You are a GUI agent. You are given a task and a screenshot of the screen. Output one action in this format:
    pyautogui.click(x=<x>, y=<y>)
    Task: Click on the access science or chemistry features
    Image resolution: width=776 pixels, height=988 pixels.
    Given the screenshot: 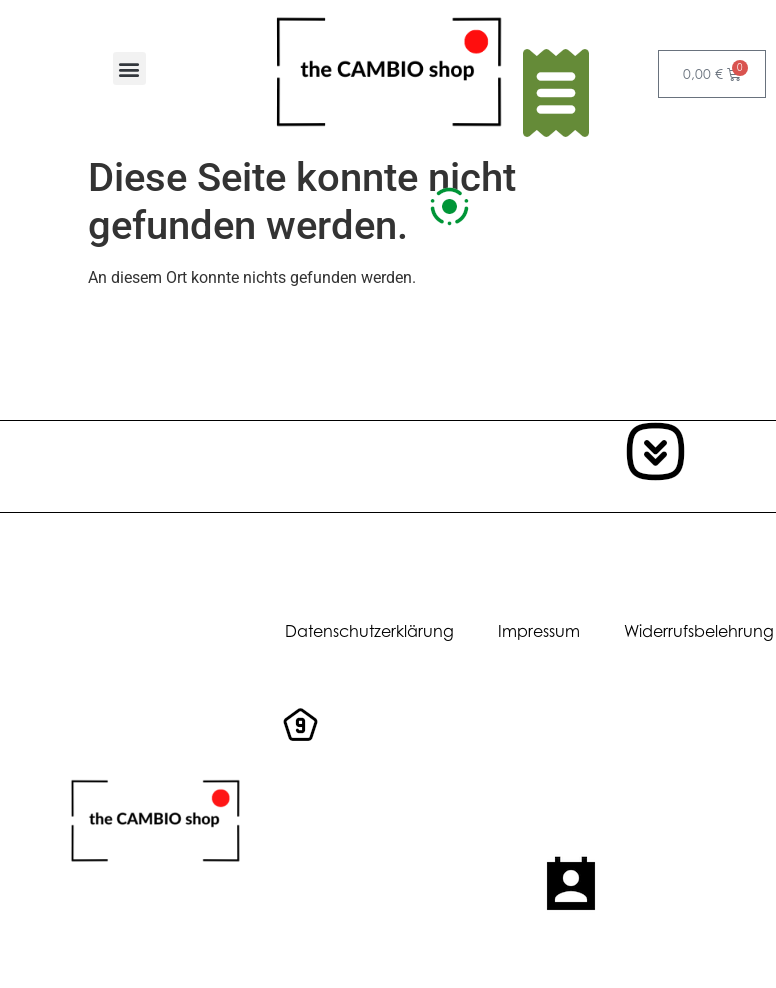 What is the action you would take?
    pyautogui.click(x=449, y=206)
    